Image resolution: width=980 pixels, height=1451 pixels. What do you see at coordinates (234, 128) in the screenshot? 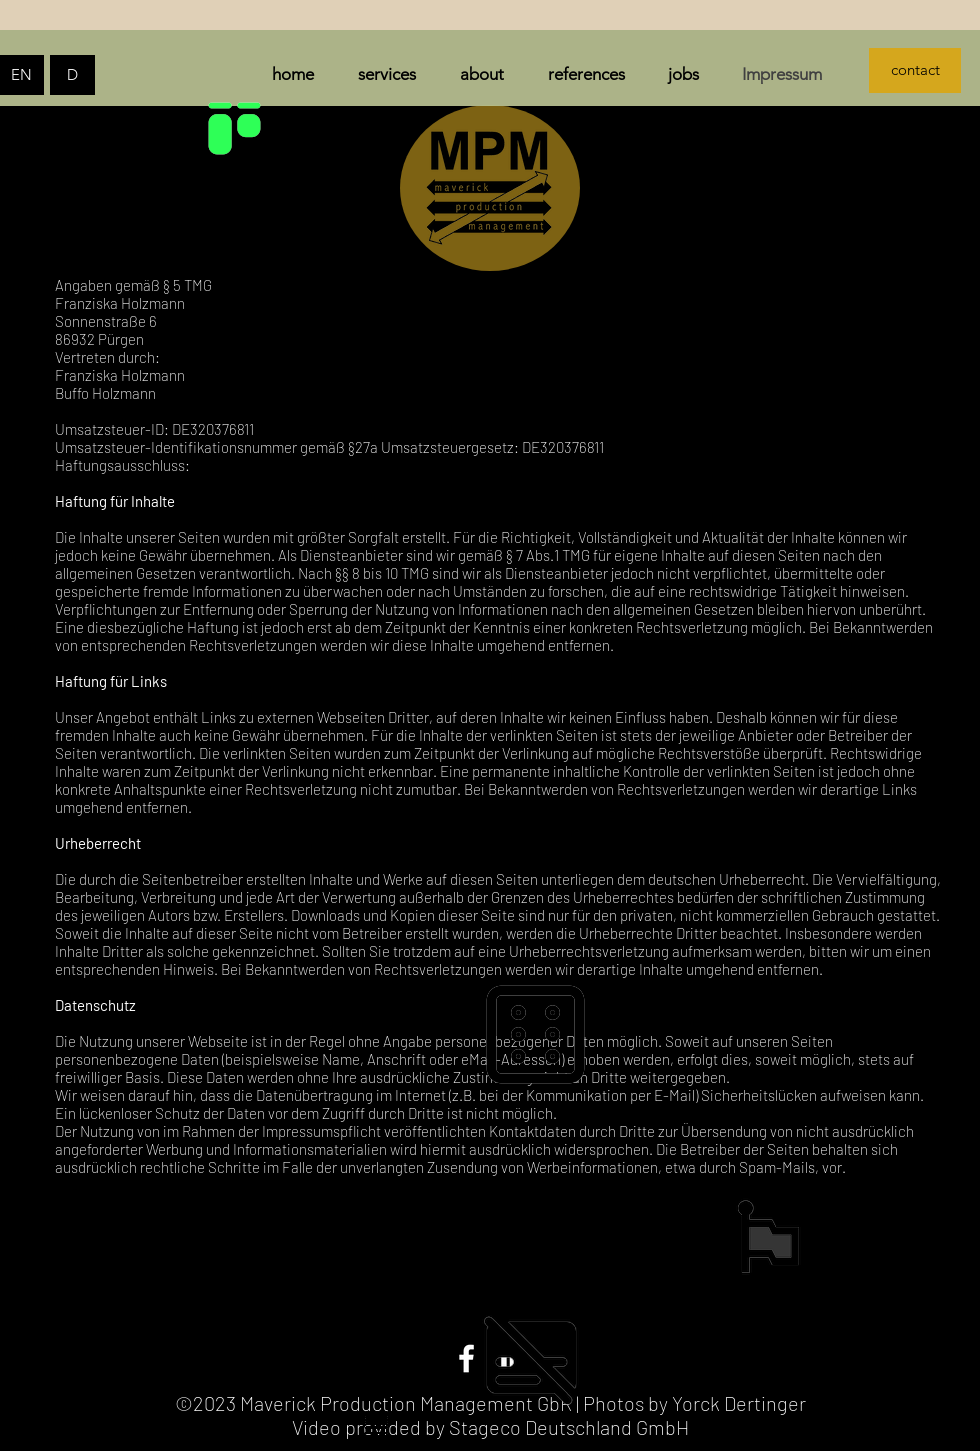
I see `switch to kanban board view` at bounding box center [234, 128].